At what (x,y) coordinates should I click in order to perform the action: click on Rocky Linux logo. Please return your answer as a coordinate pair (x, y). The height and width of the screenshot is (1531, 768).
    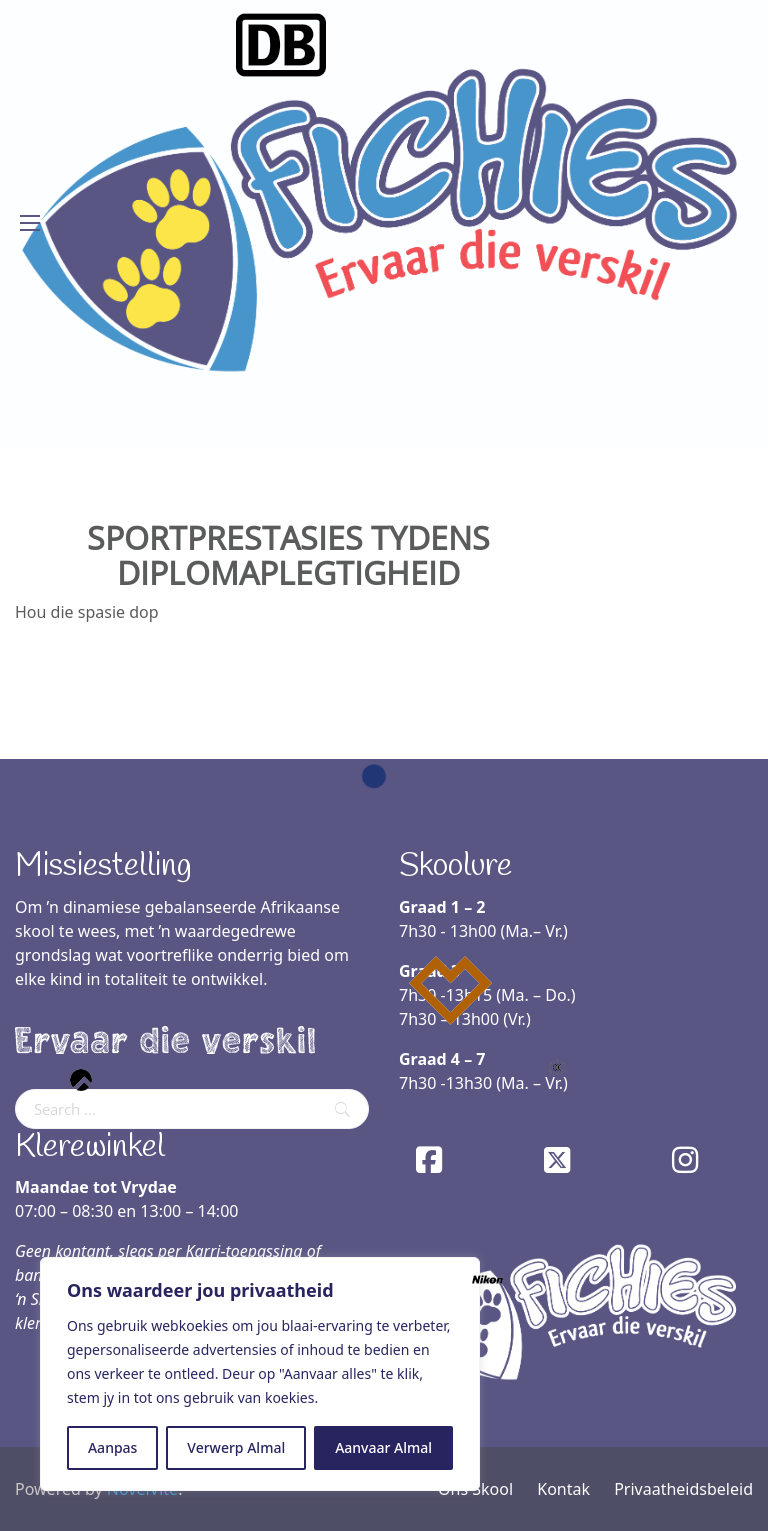
    Looking at the image, I should click on (81, 1080).